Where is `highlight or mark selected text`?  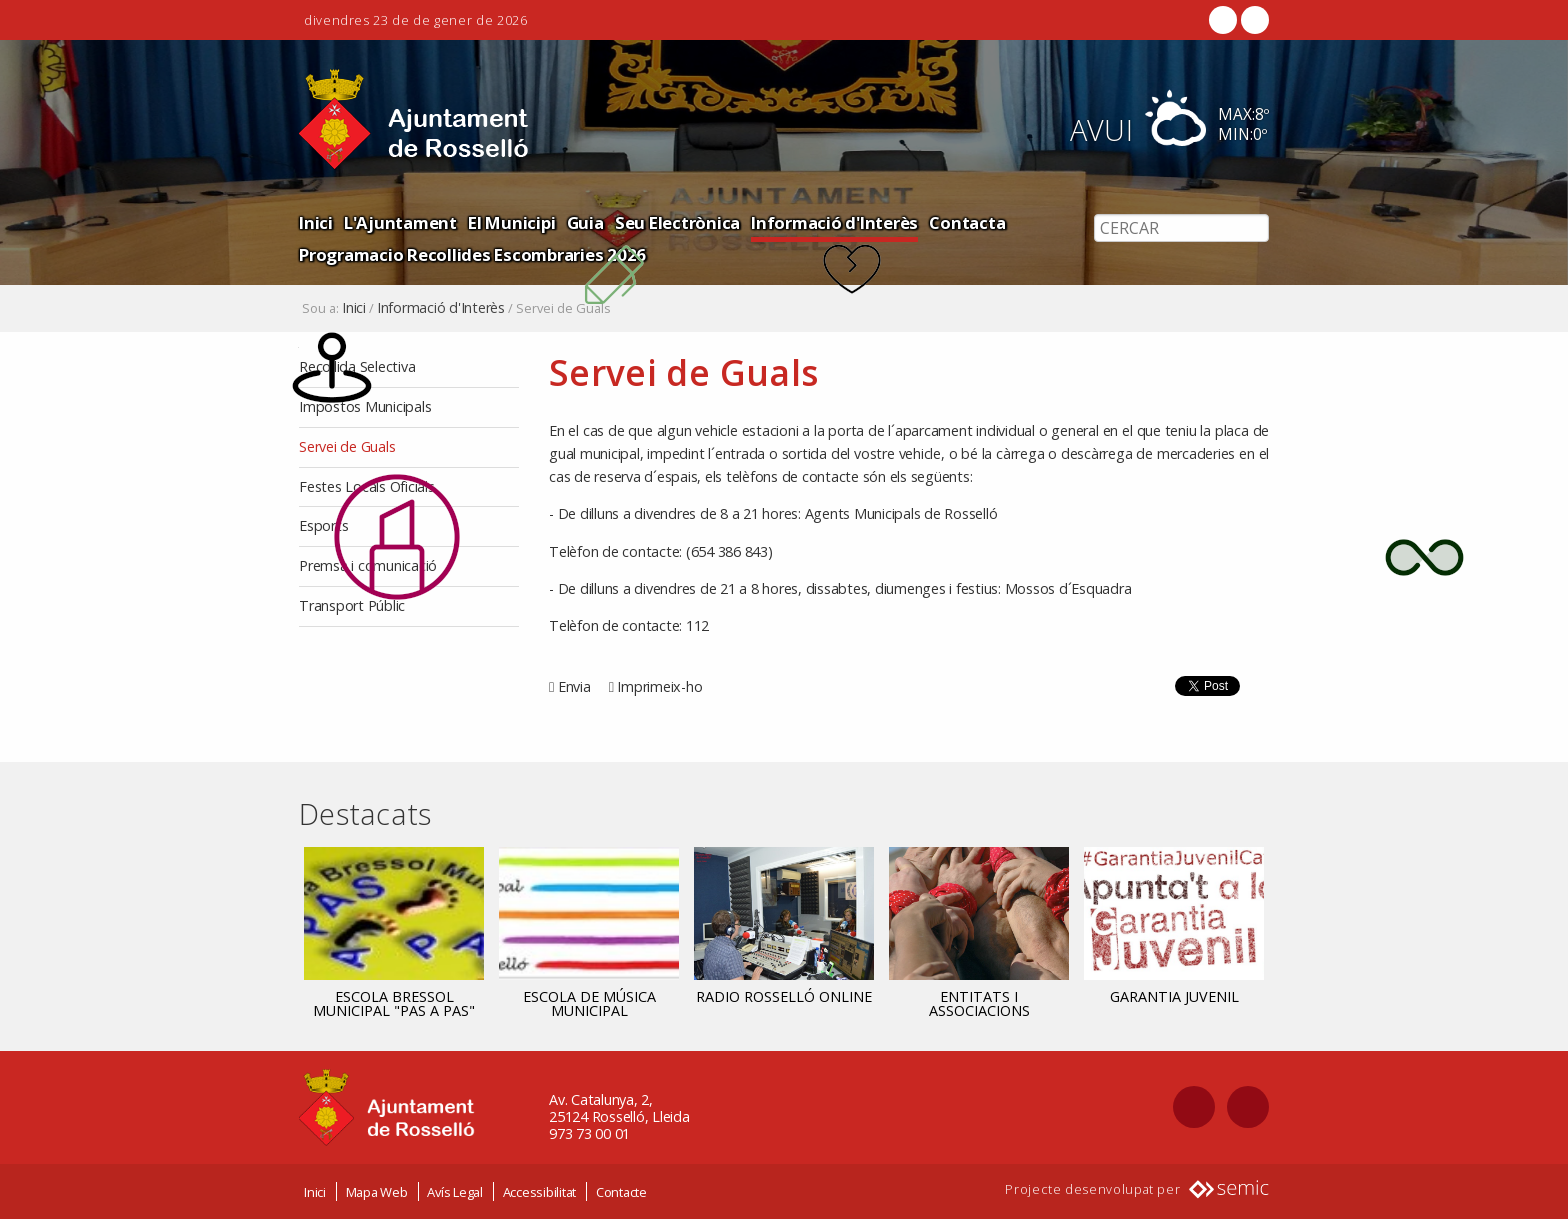
highlight or mark selected text is located at coordinates (397, 537).